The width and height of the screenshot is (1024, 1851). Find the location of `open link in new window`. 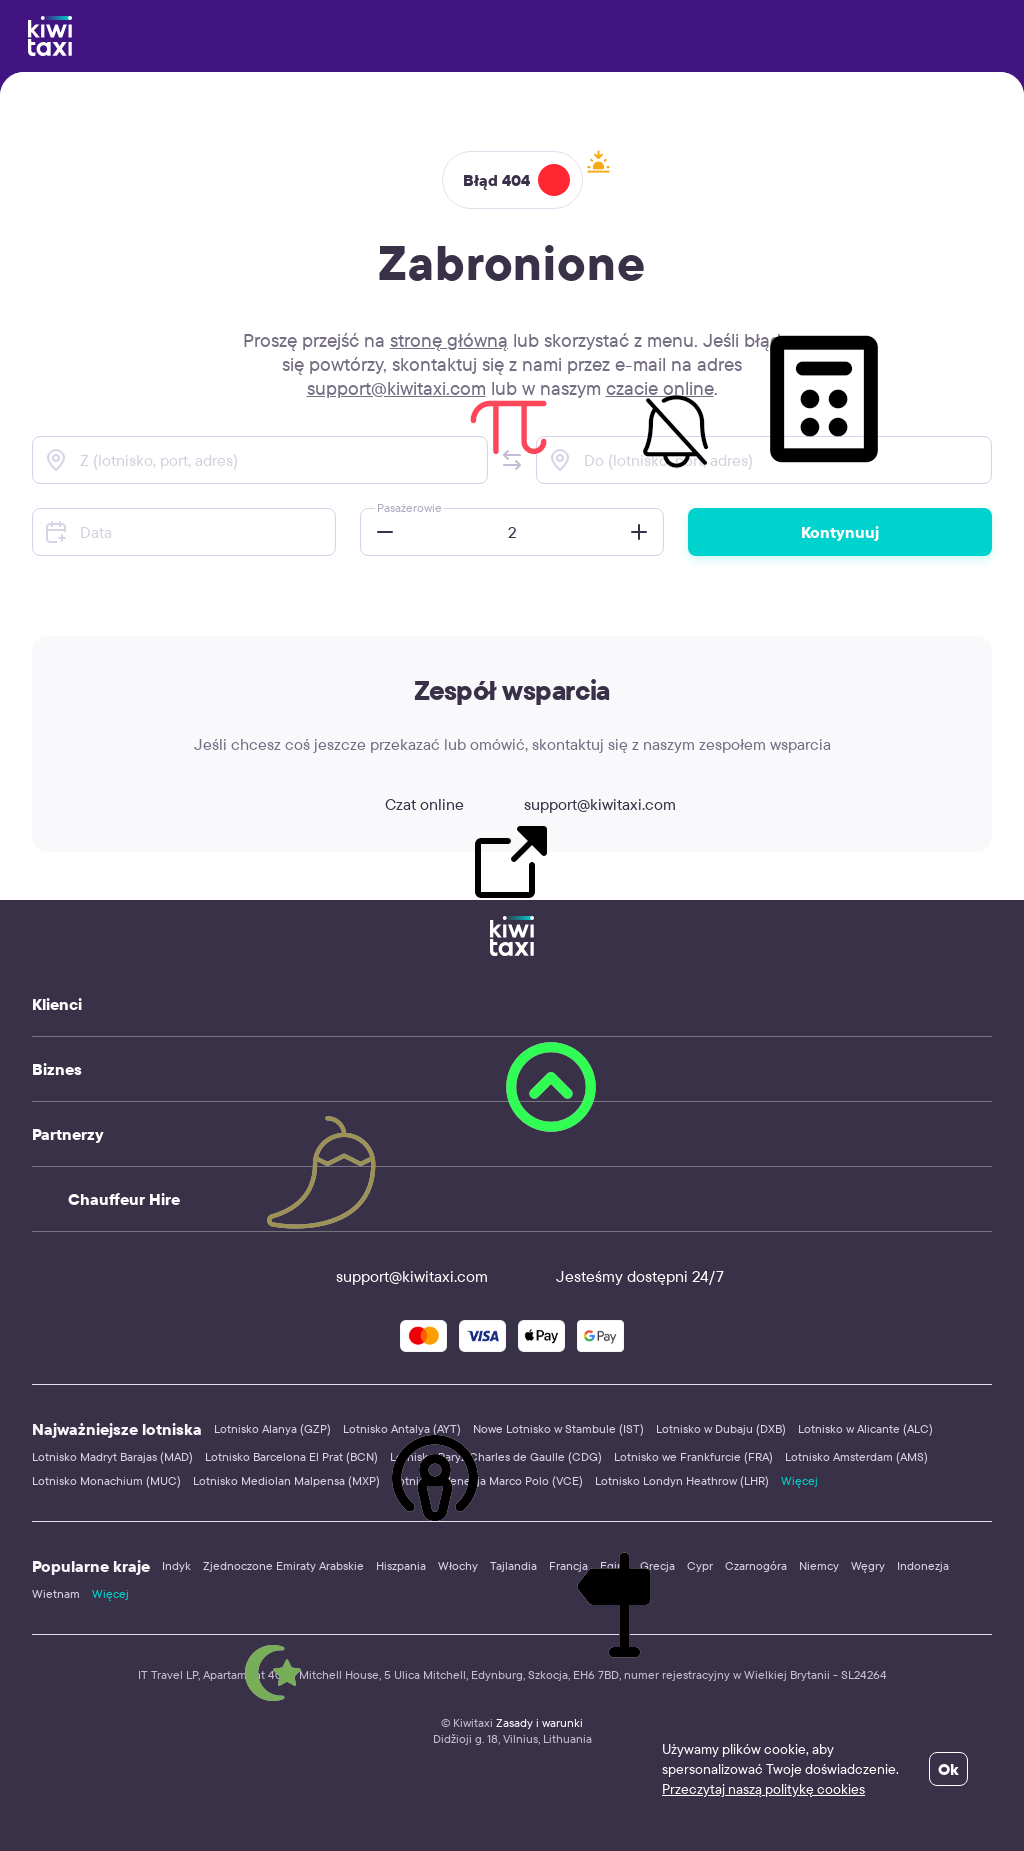

open link in new window is located at coordinates (511, 862).